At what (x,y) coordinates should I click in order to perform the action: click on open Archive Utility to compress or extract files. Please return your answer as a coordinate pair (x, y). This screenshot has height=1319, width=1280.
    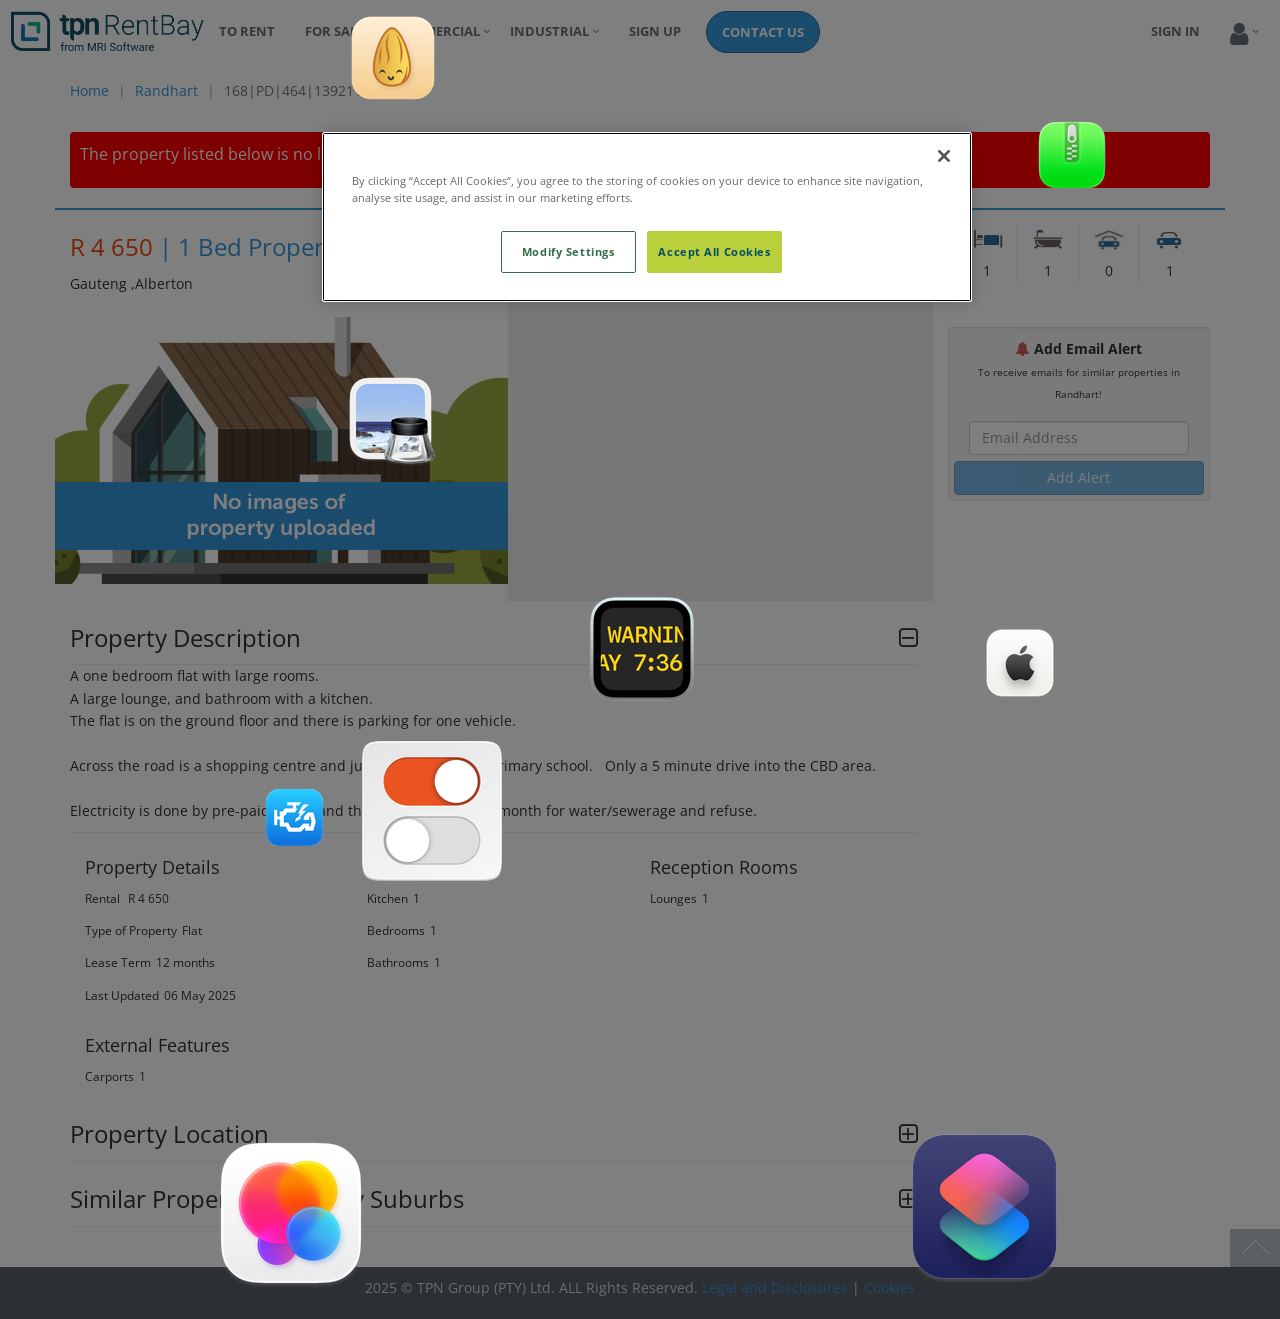
    Looking at the image, I should click on (1072, 155).